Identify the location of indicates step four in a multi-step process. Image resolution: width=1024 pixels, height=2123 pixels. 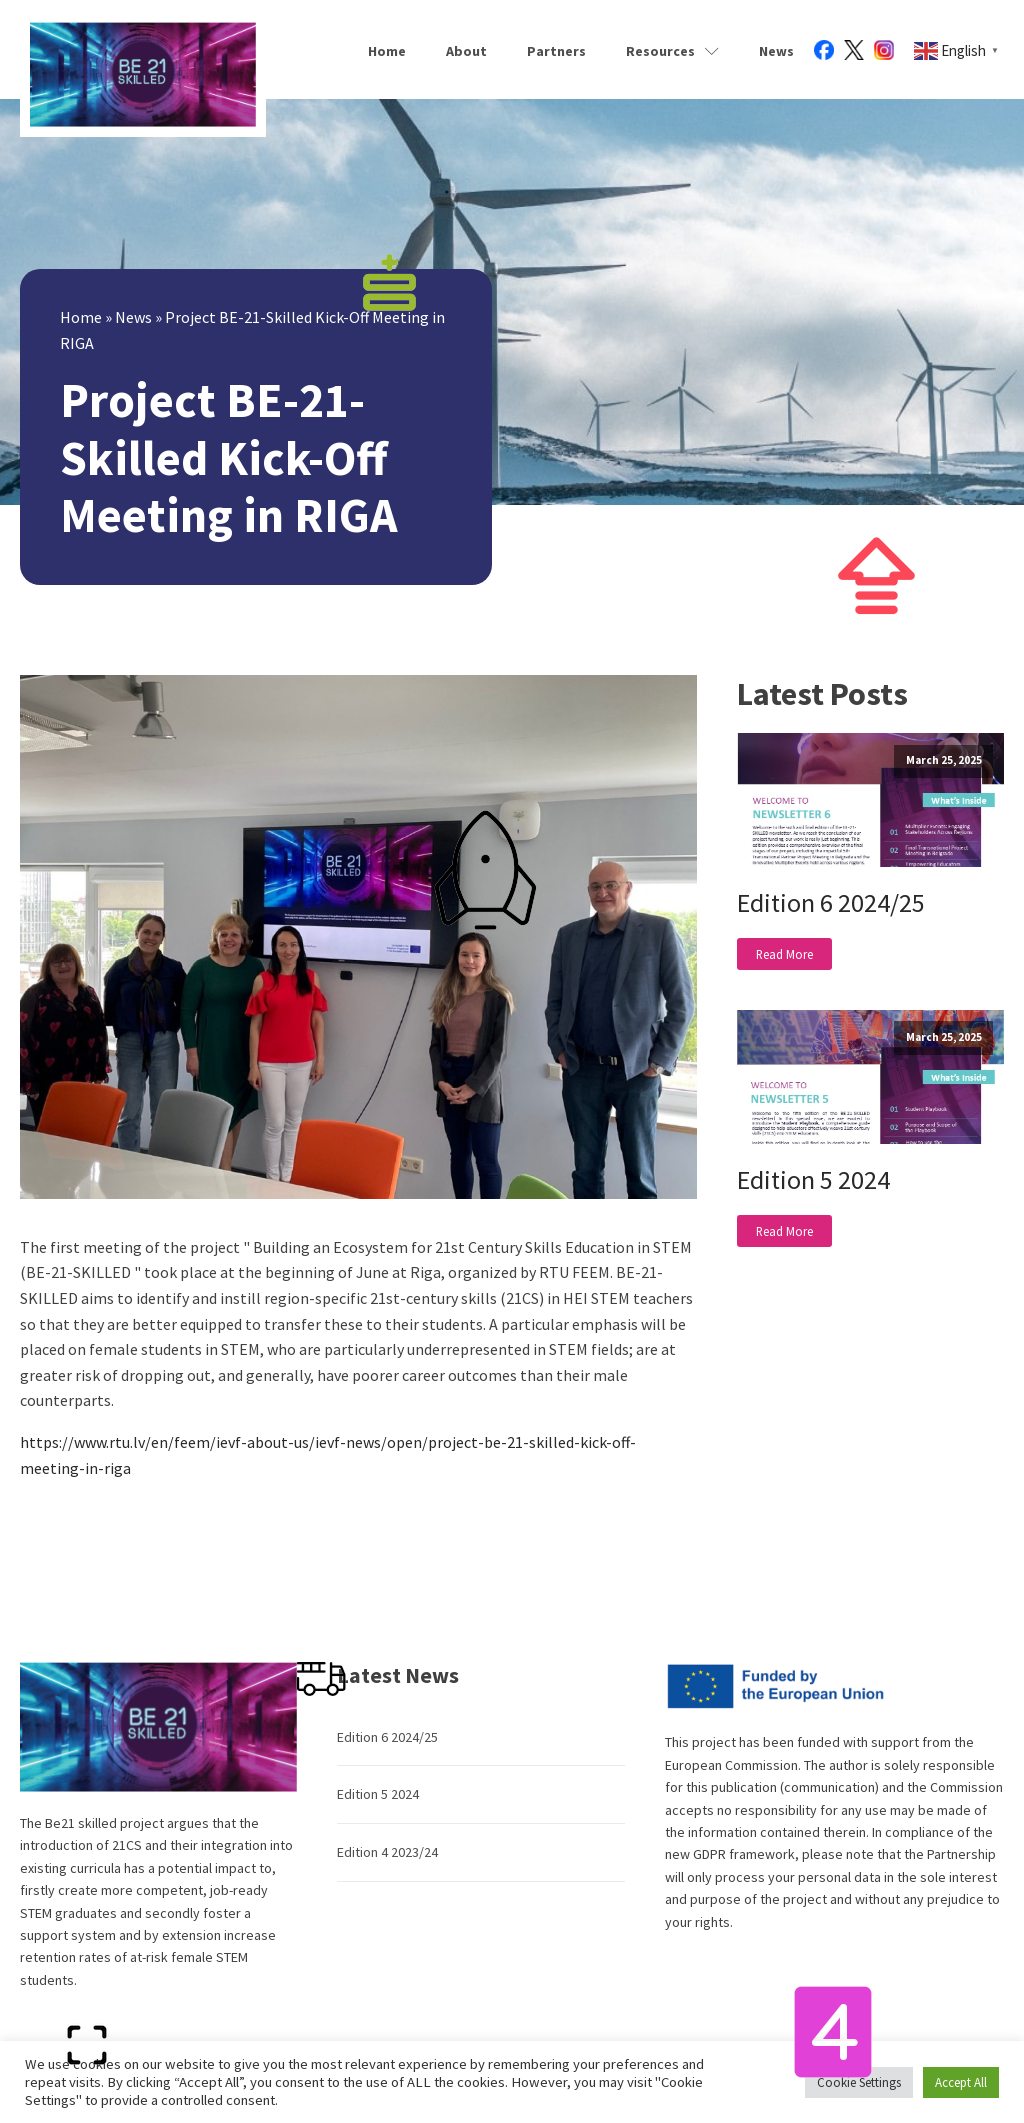
(833, 2032).